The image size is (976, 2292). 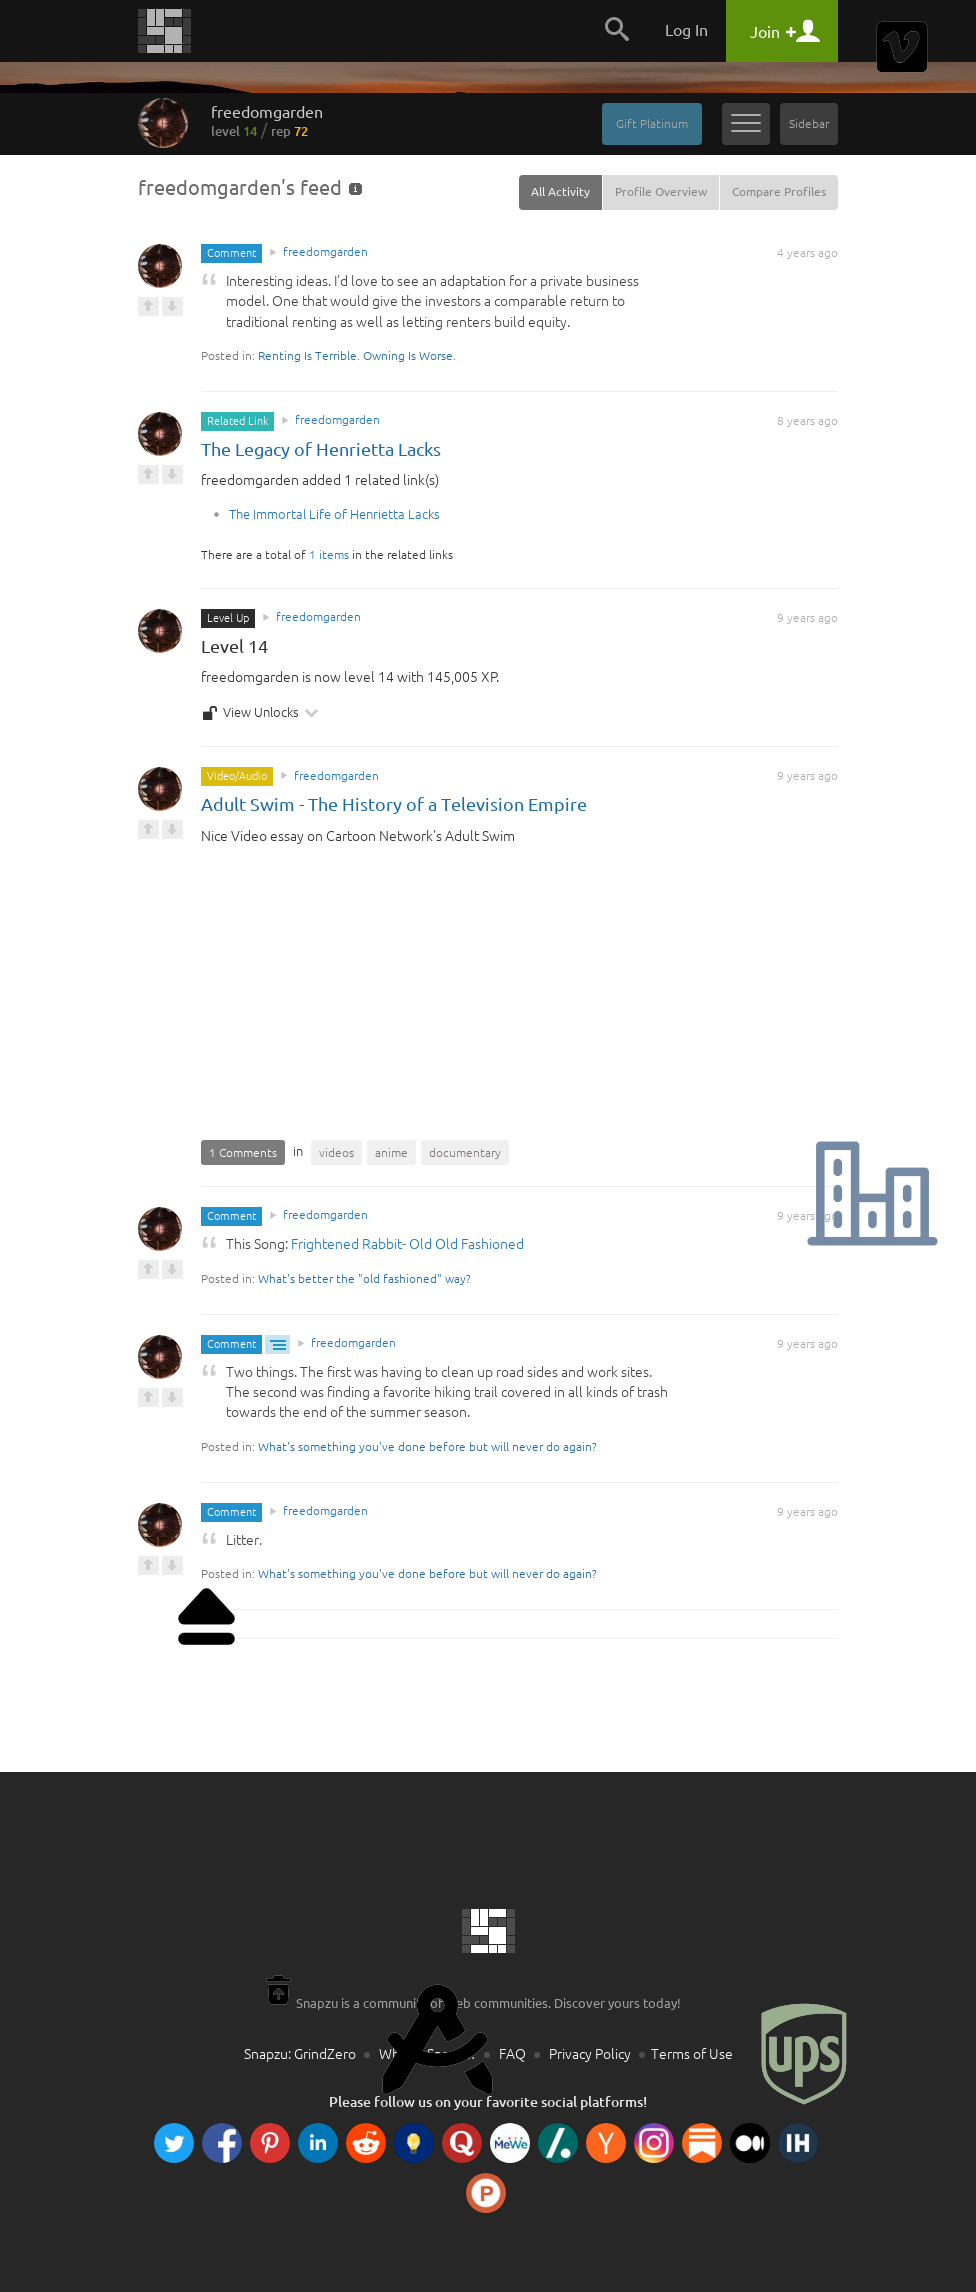 What do you see at coordinates (804, 2054) in the screenshot?
I see `UPS shipping and delivery services` at bounding box center [804, 2054].